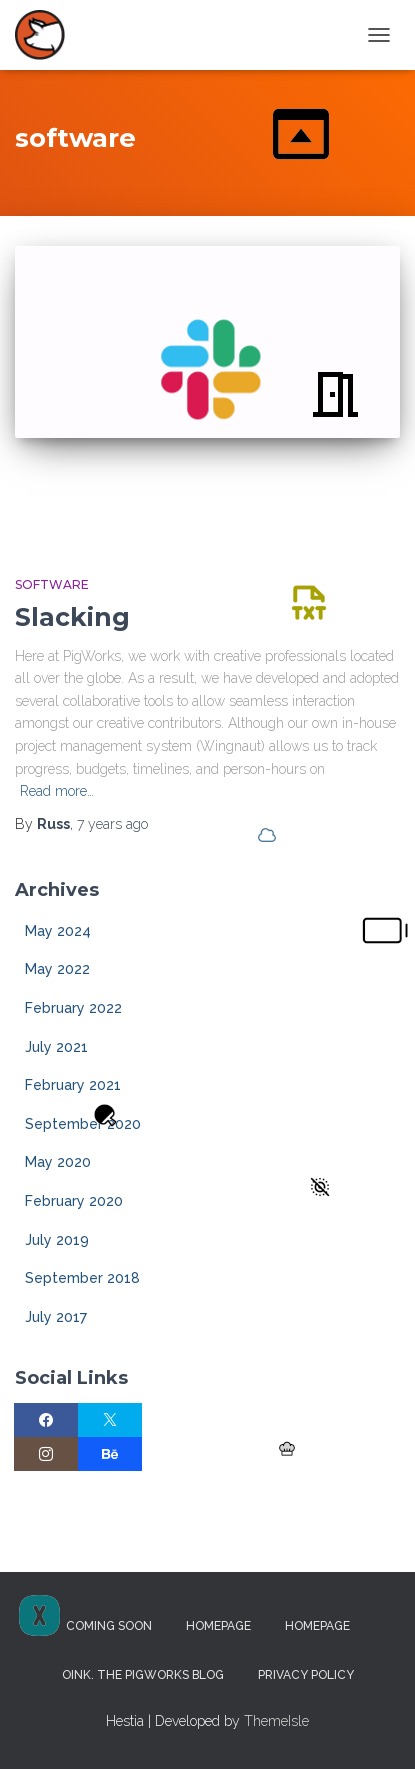  I want to click on browse recipes or cooking content, so click(287, 1449).